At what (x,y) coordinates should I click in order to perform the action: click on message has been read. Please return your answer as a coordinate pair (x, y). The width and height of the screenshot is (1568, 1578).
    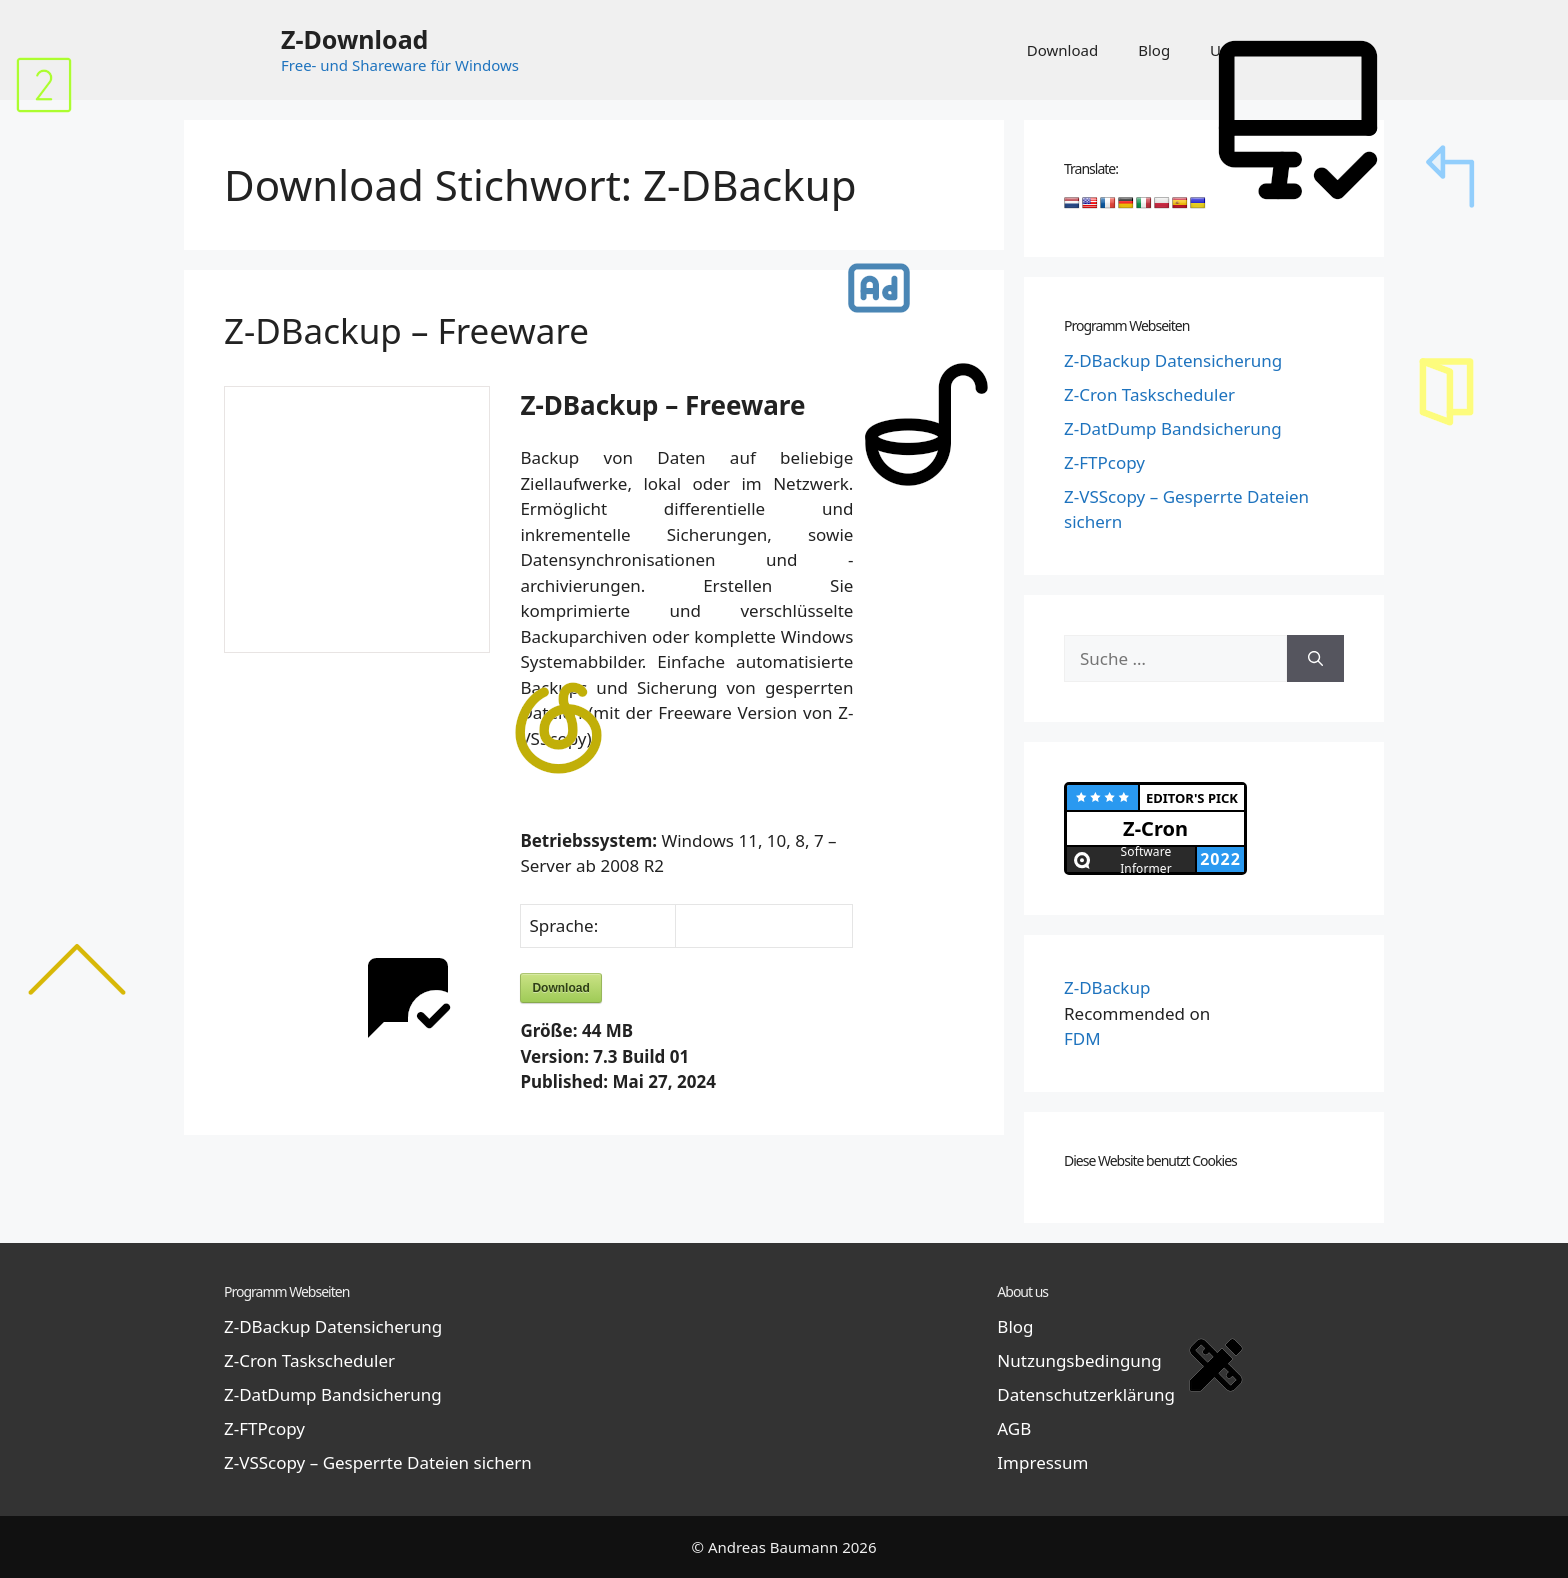
    Looking at the image, I should click on (408, 998).